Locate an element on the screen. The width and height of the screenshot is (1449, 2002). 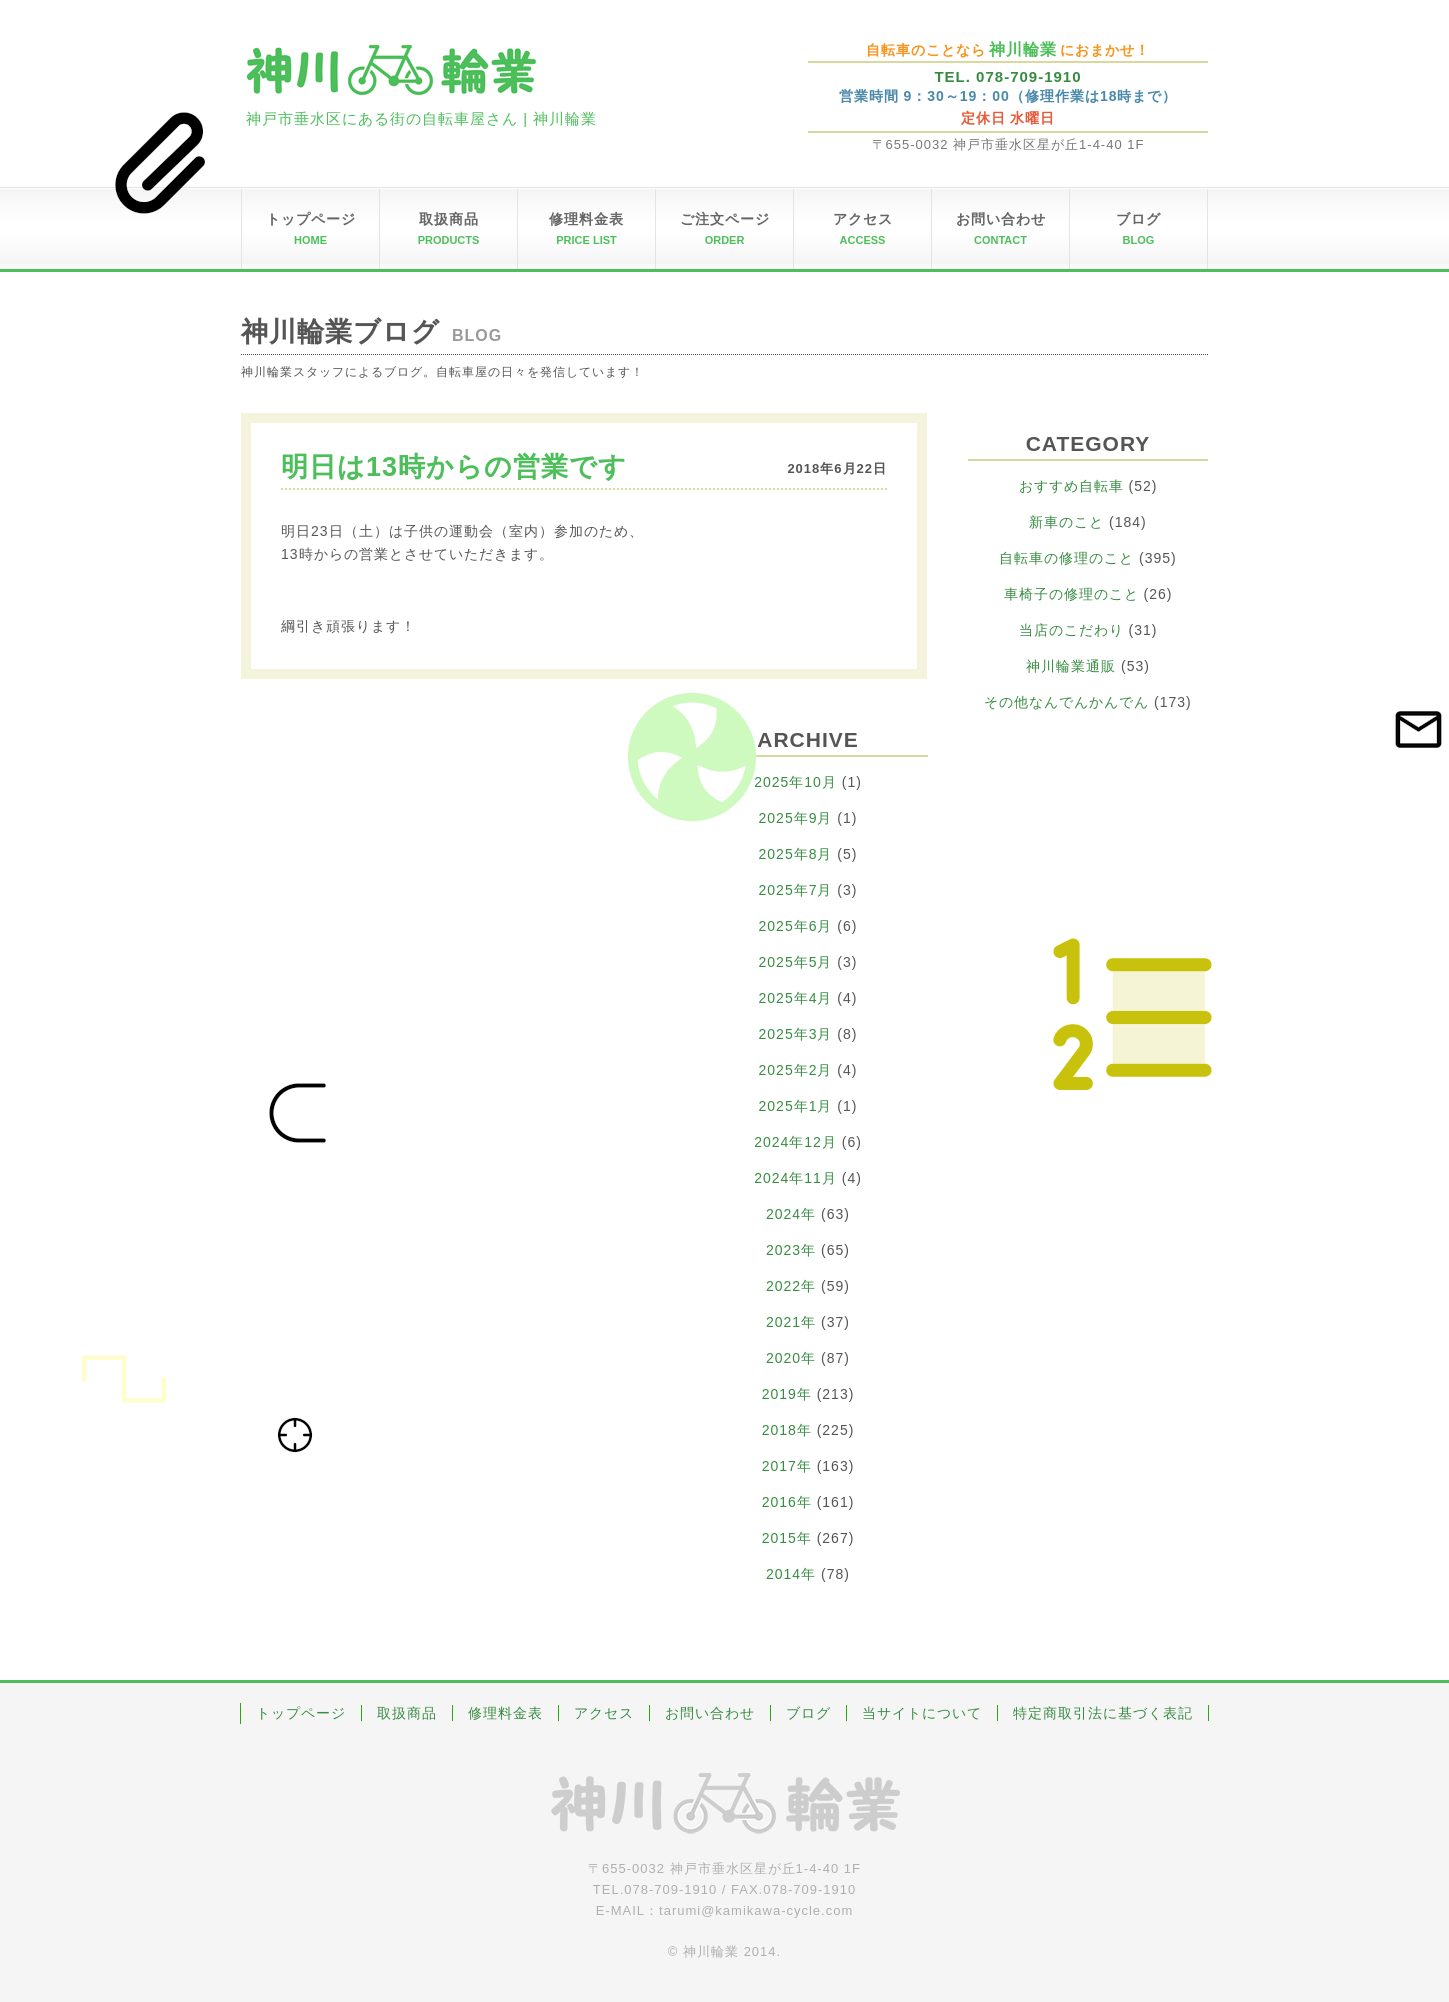
center map on current location is located at coordinates (295, 1435).